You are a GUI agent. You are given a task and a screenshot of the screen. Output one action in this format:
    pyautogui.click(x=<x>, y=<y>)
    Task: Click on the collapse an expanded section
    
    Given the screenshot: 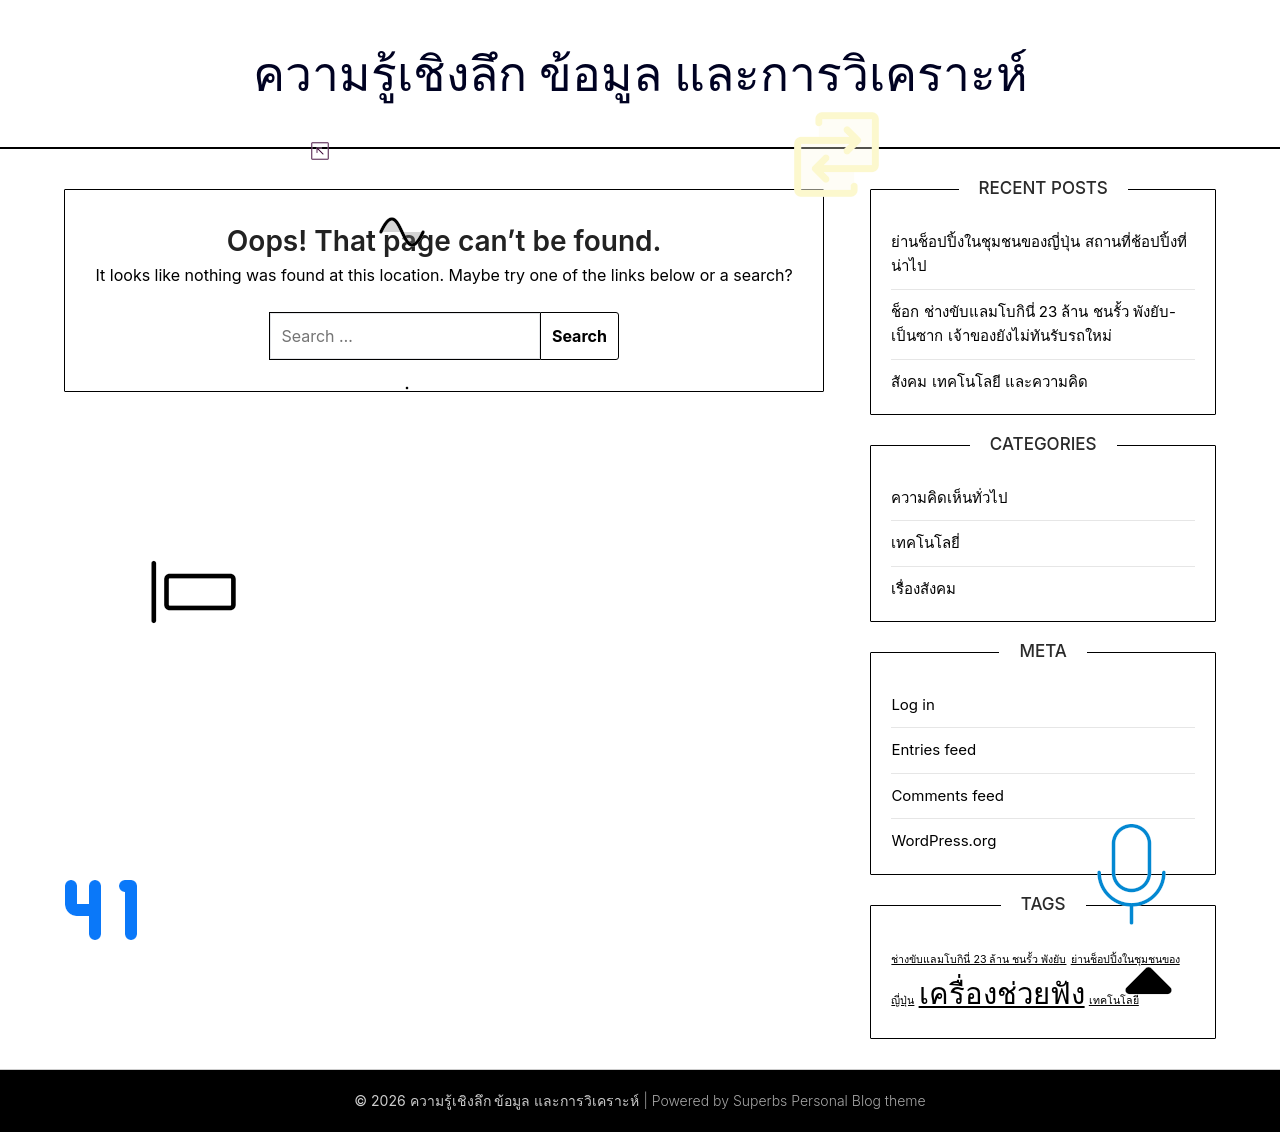 What is the action you would take?
    pyautogui.click(x=1148, y=982)
    